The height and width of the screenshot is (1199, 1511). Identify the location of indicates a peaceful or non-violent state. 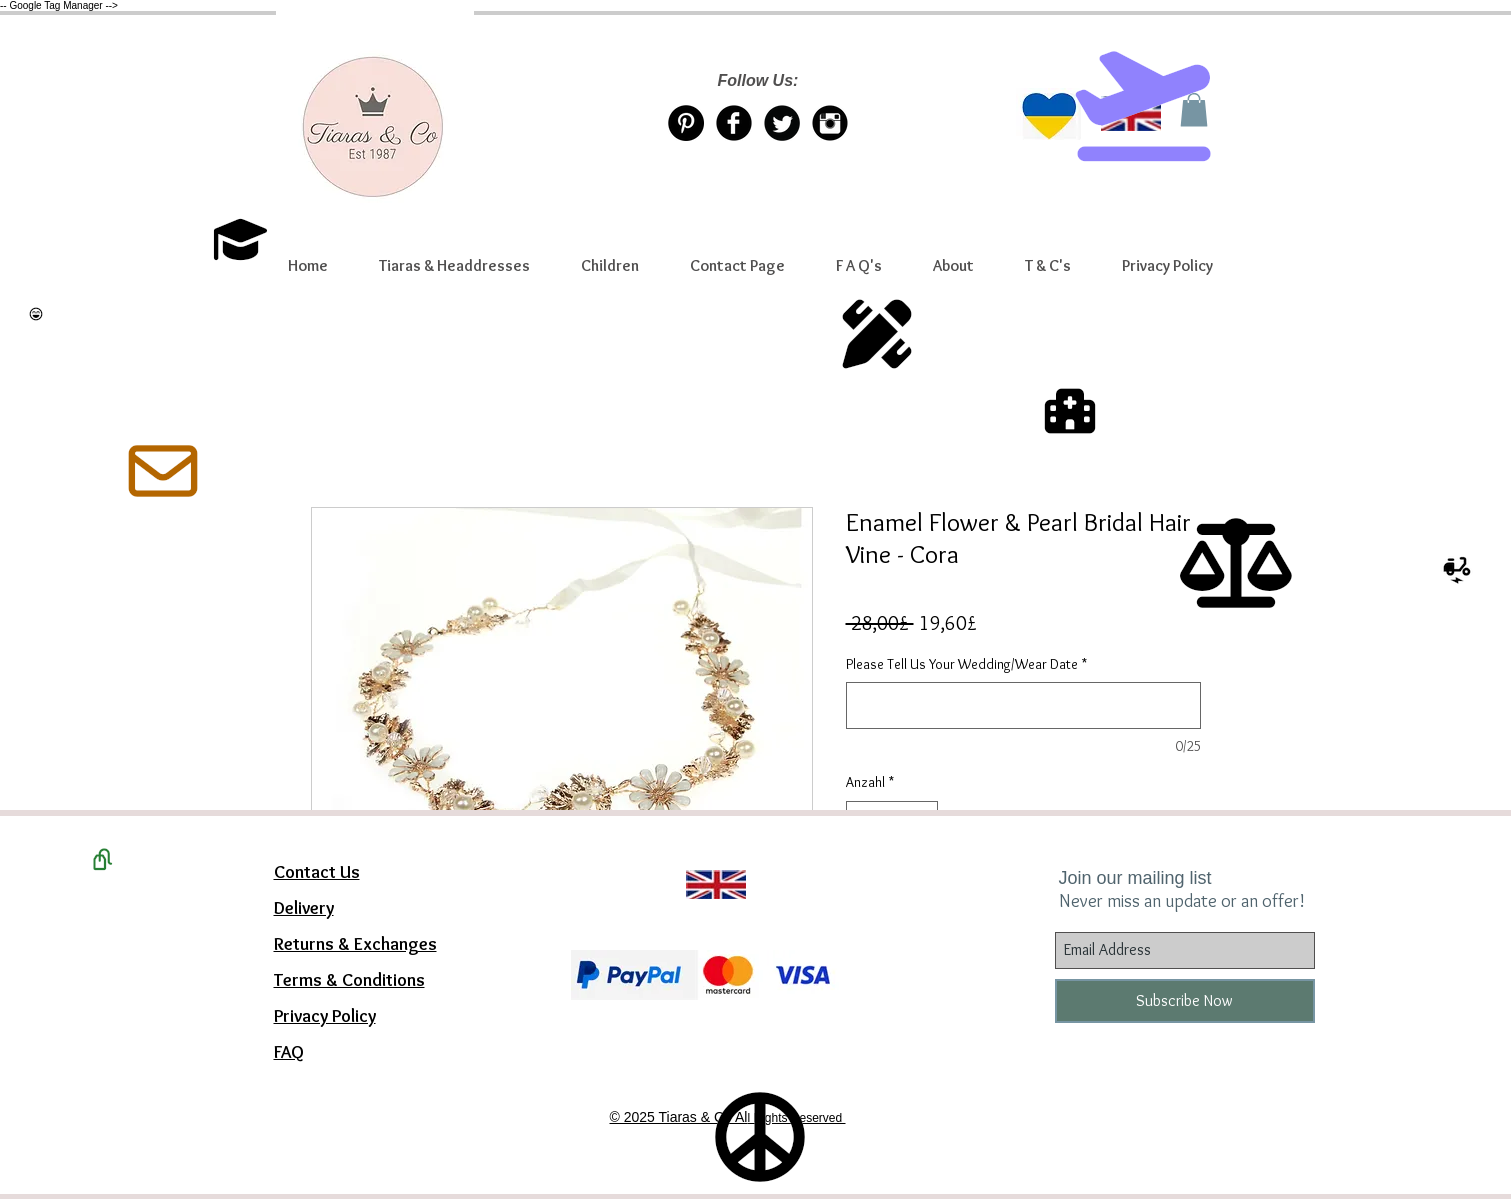
(760, 1137).